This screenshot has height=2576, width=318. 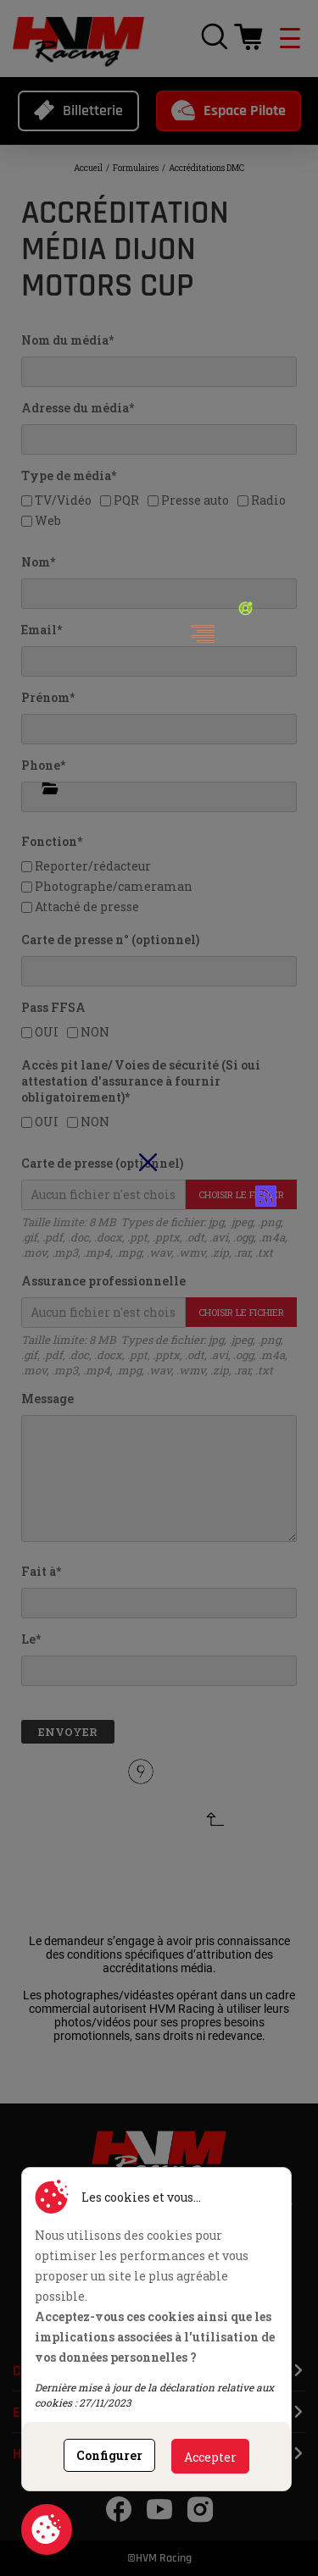 What do you see at coordinates (49, 788) in the screenshot?
I see `open folder to view contents` at bounding box center [49, 788].